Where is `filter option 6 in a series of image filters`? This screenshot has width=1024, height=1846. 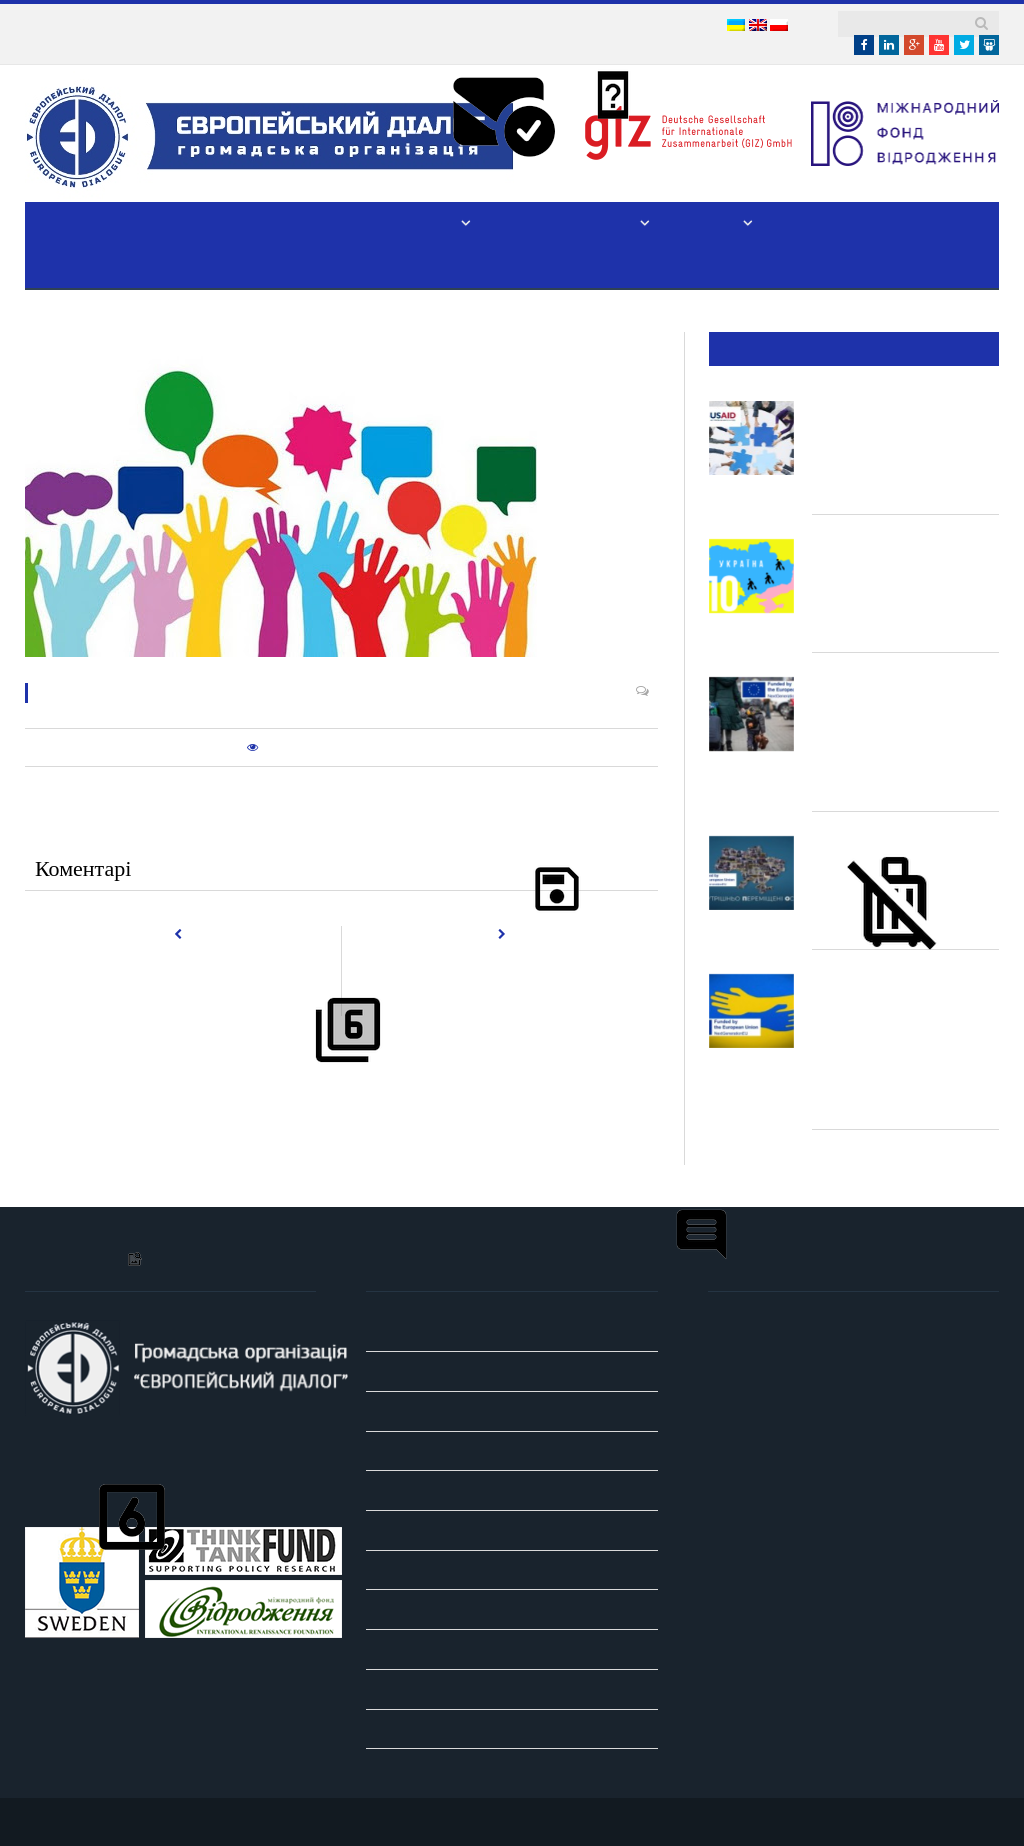
filter option 6 in a series of image filters is located at coordinates (348, 1030).